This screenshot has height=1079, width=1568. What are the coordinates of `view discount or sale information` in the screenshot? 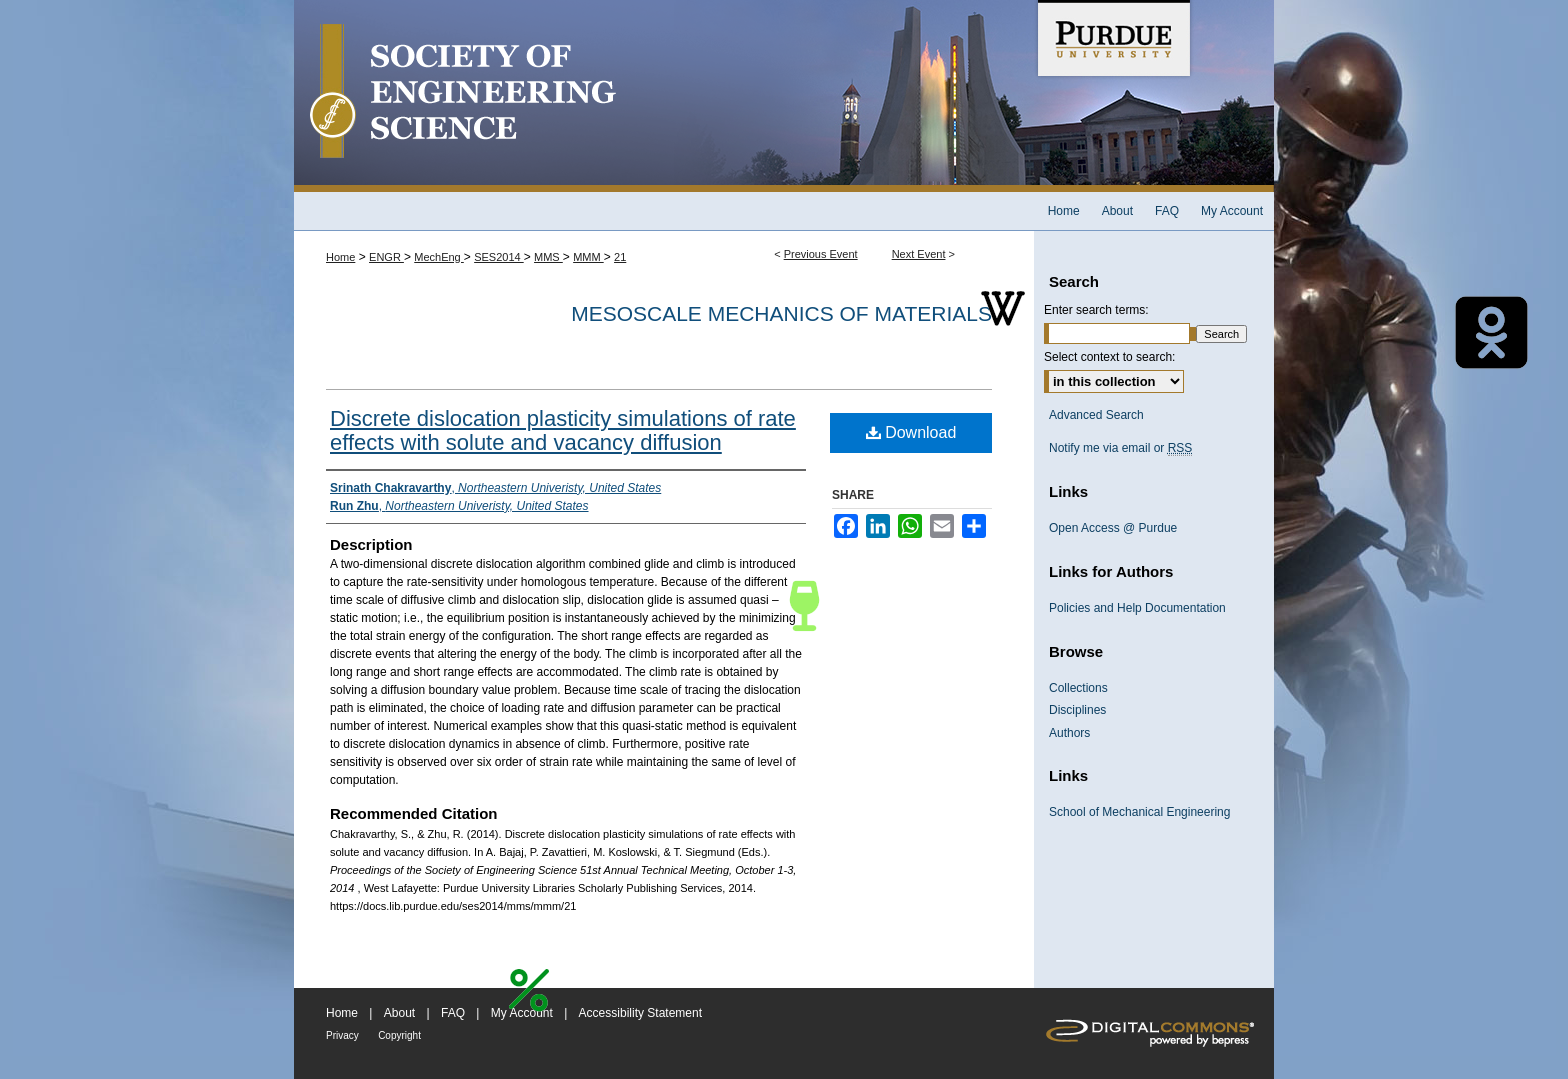 It's located at (529, 989).